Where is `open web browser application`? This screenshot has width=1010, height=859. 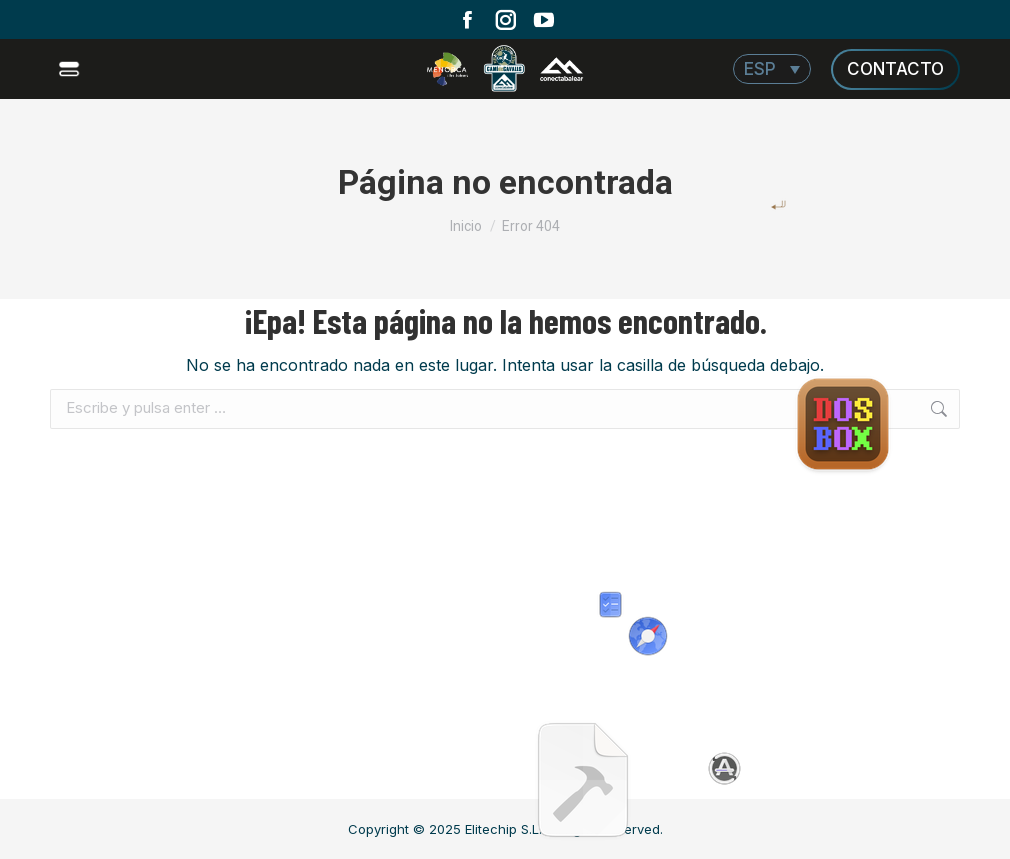
open web browser application is located at coordinates (648, 636).